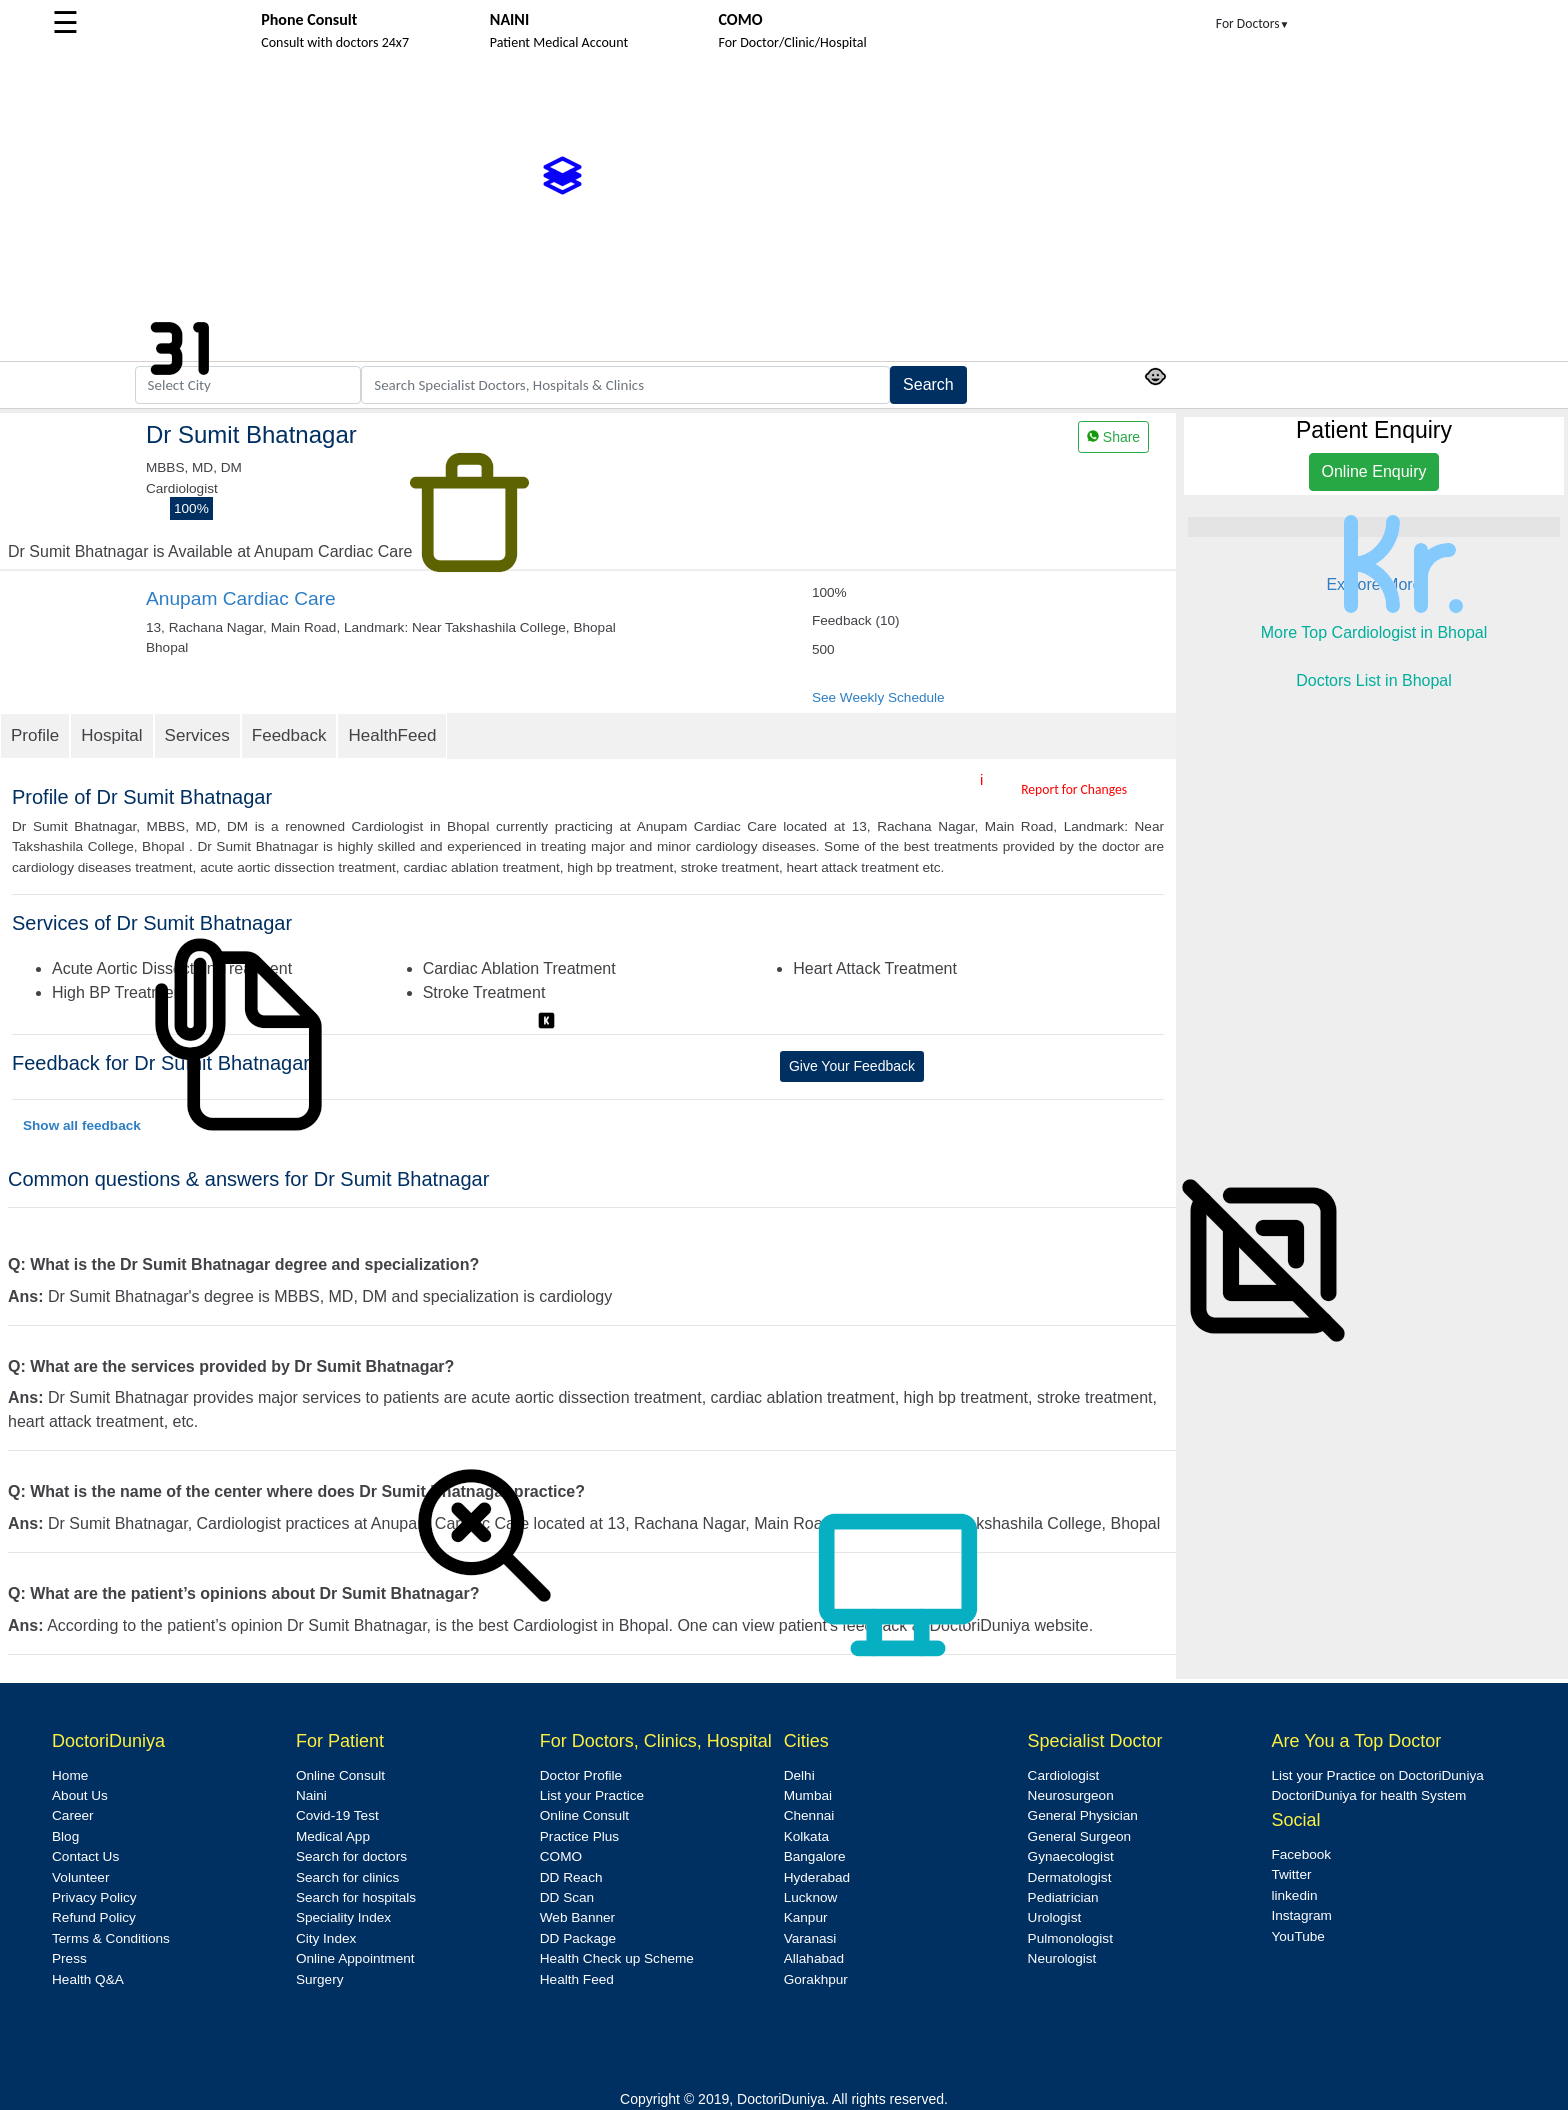 The height and width of the screenshot is (2110, 1568). Describe the element at coordinates (562, 175) in the screenshot. I see `view middle layer in a stack` at that location.